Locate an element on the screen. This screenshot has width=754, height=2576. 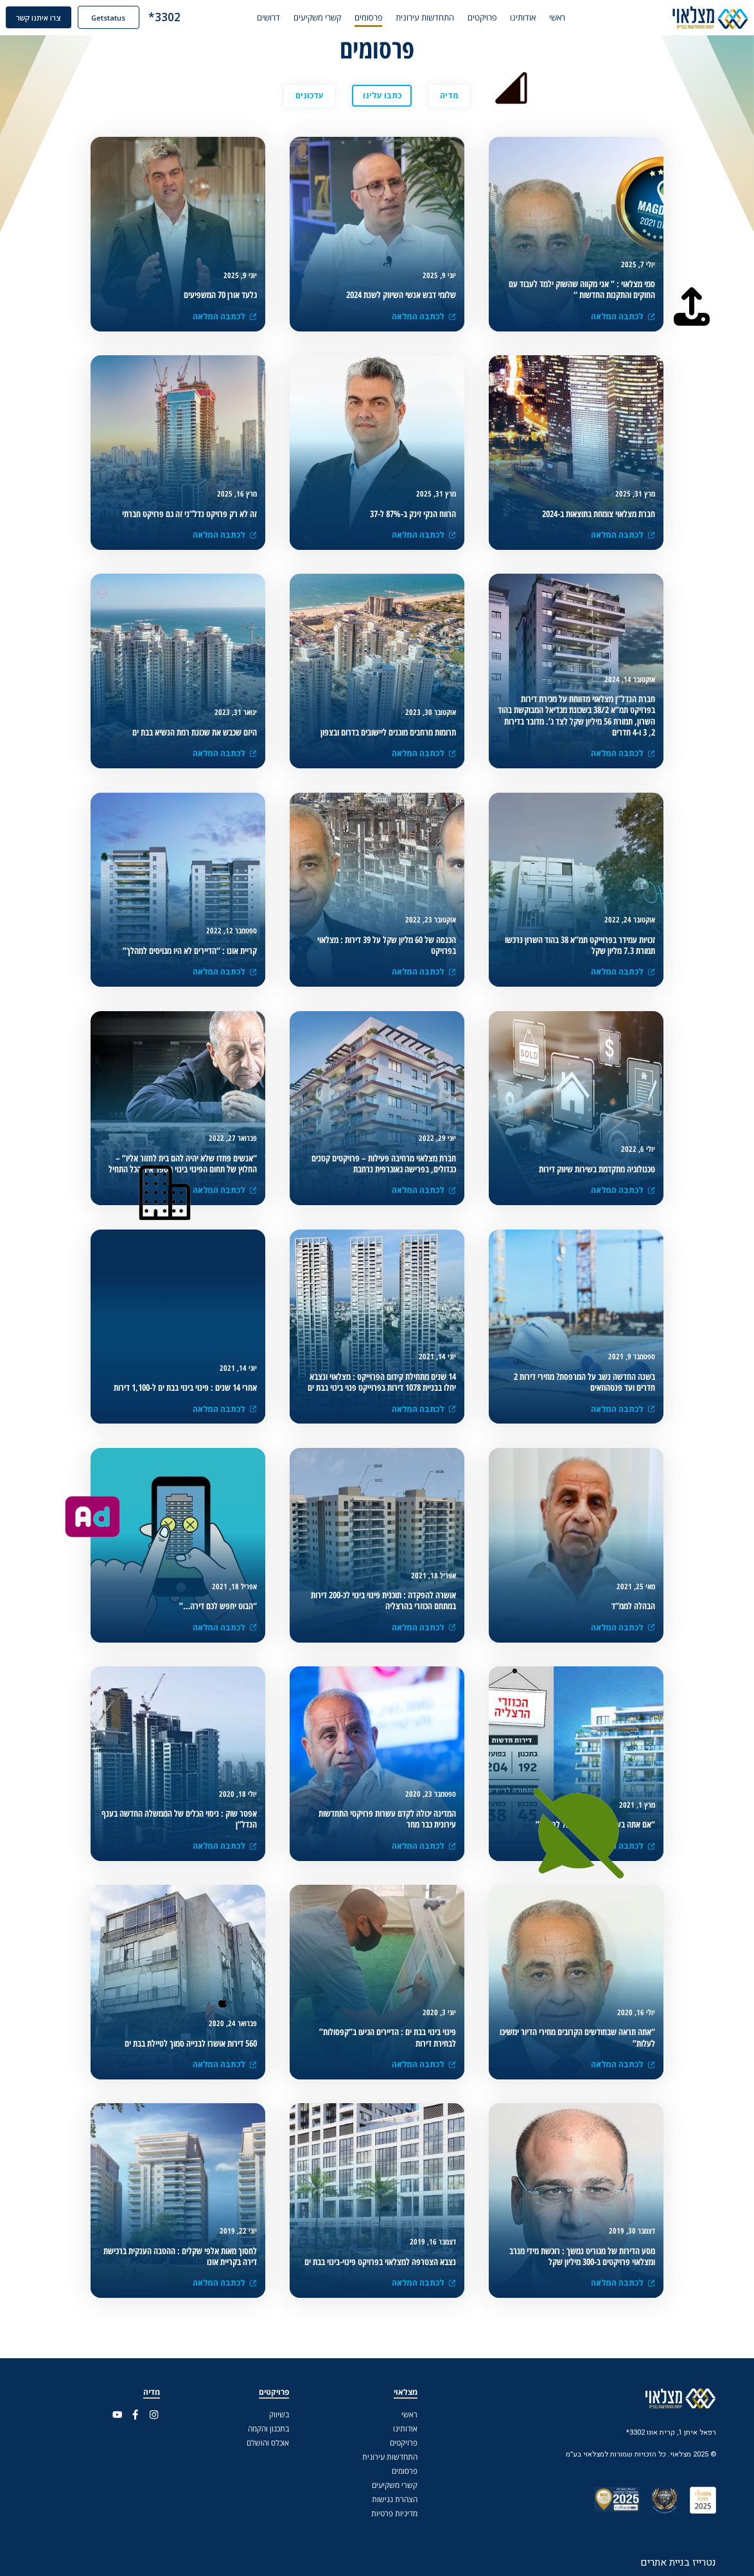
upload a file or document is located at coordinates (692, 308).